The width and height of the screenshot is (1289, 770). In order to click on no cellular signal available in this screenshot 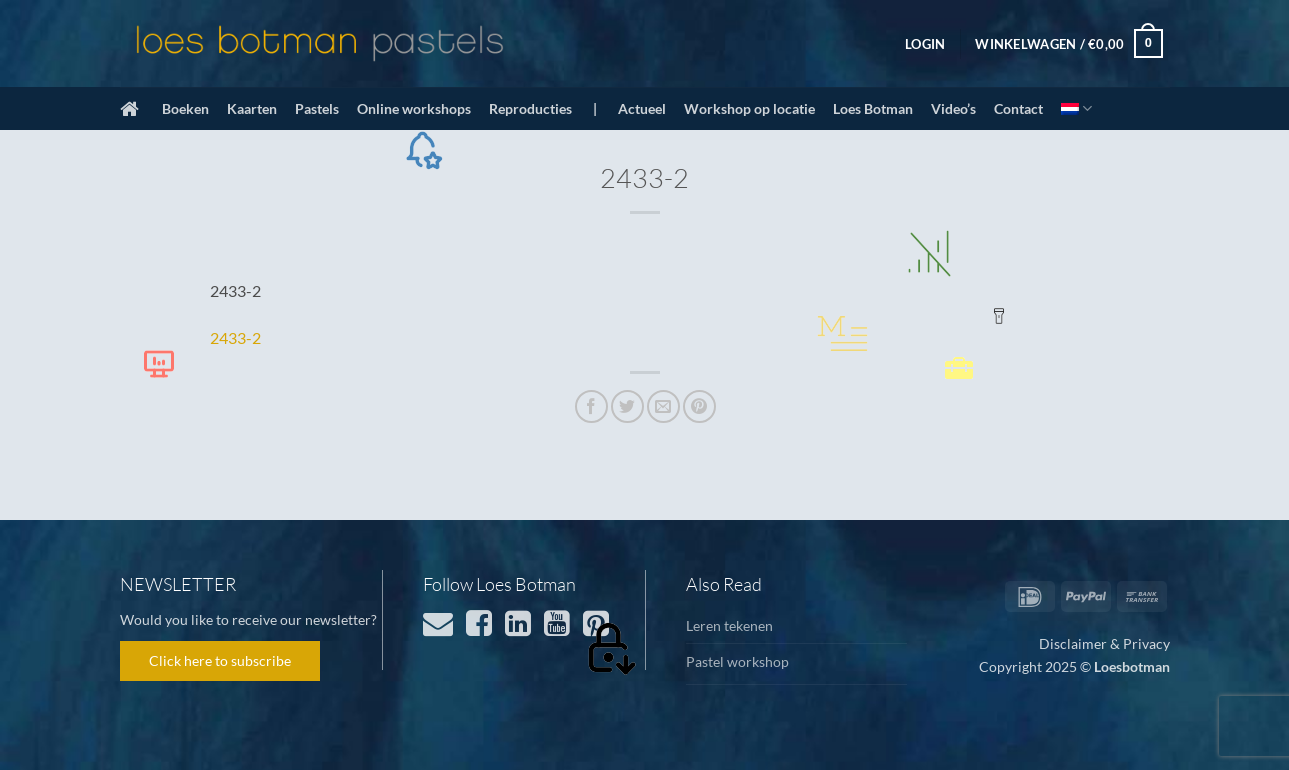, I will do `click(930, 254)`.